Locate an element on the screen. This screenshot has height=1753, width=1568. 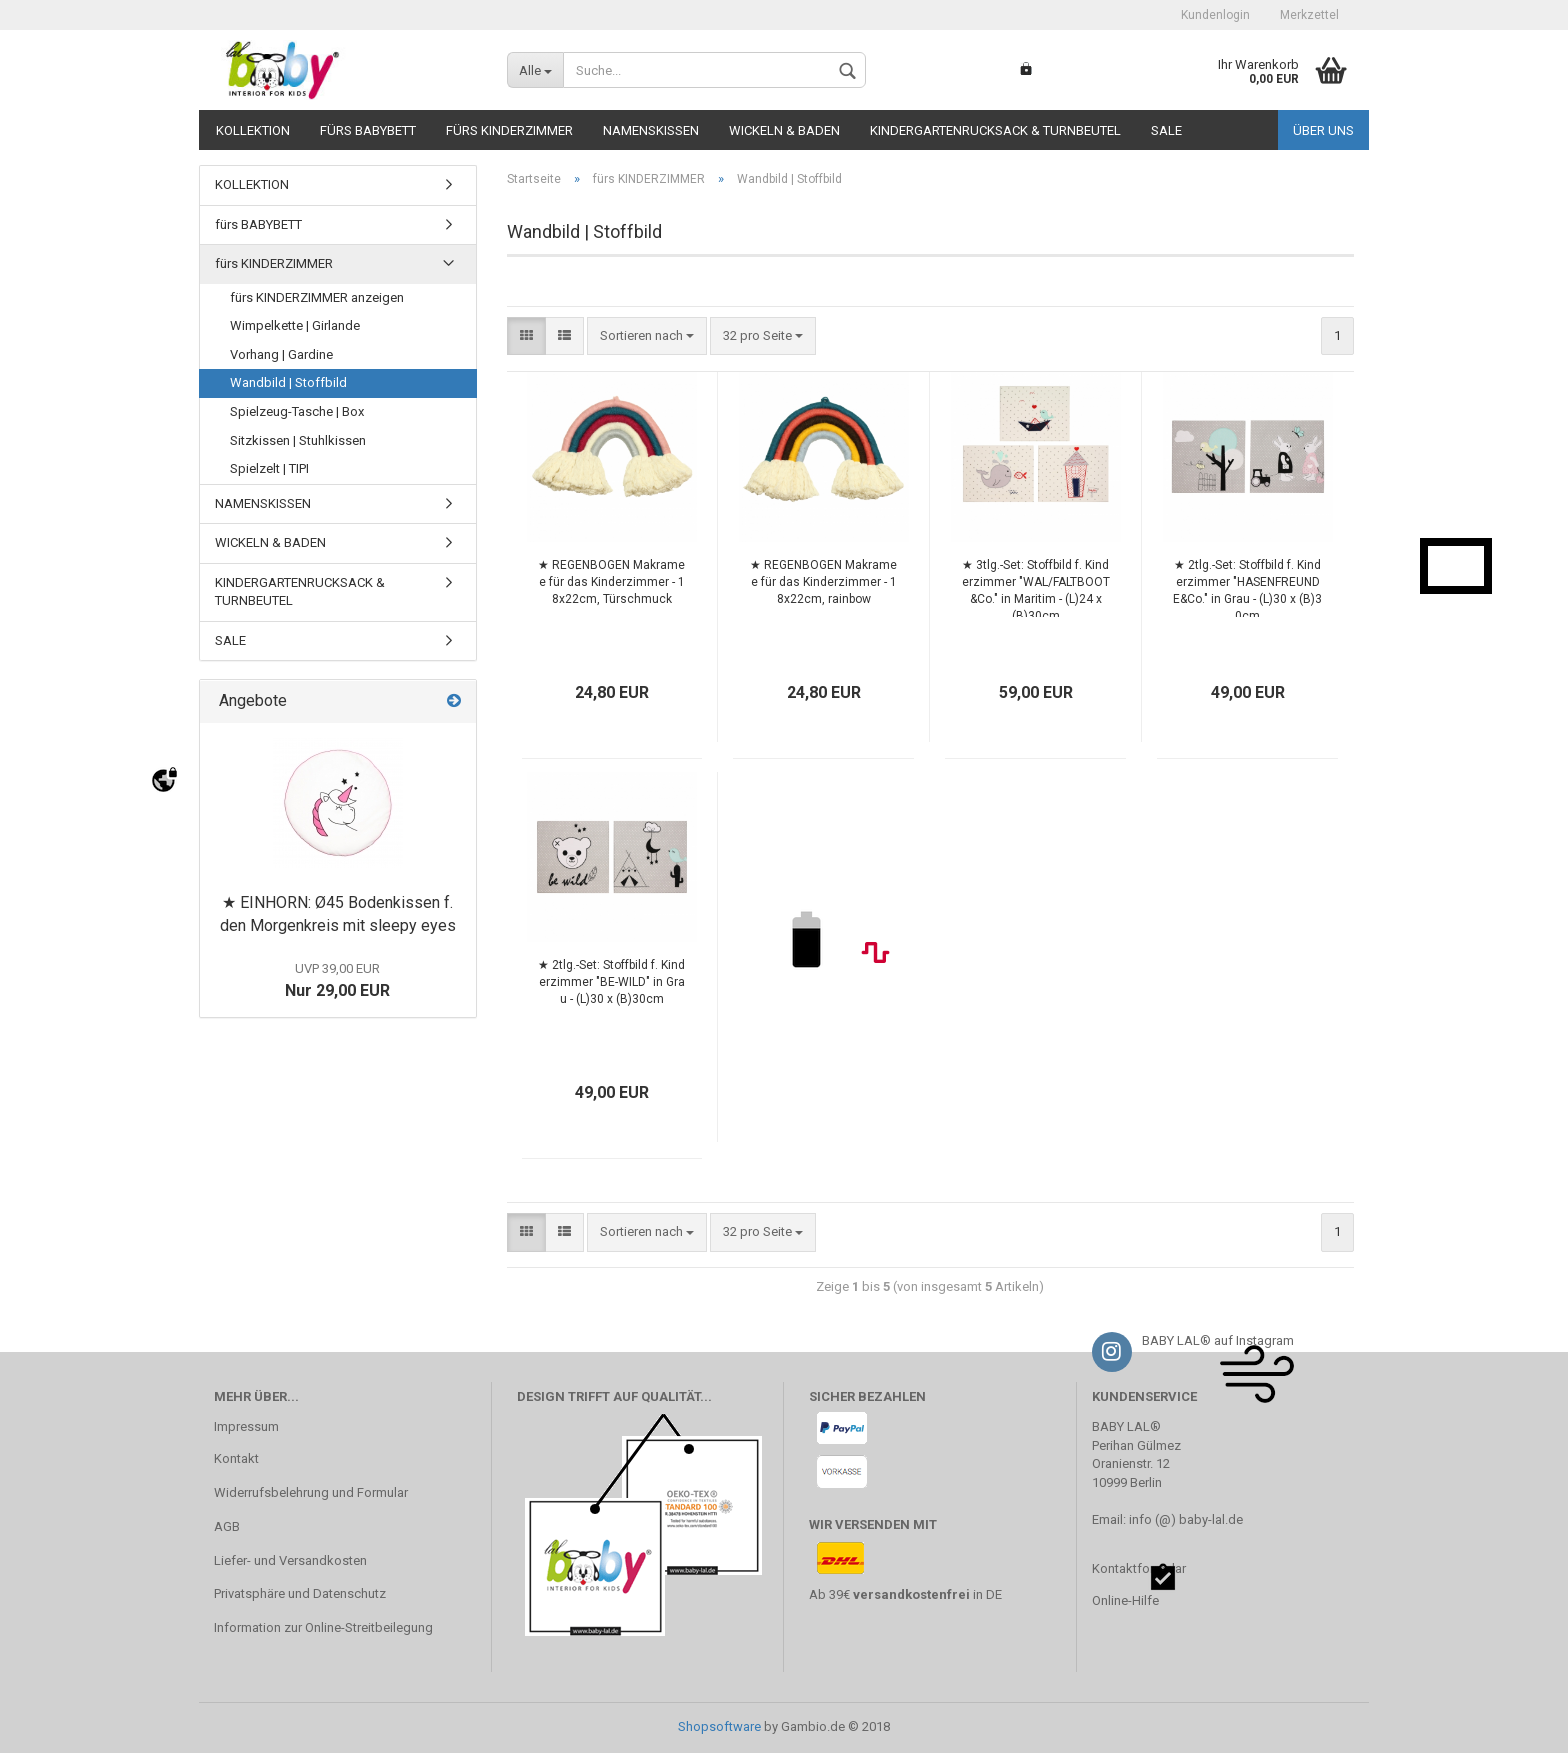
indicates current wind conditions is located at coordinates (1257, 1374).